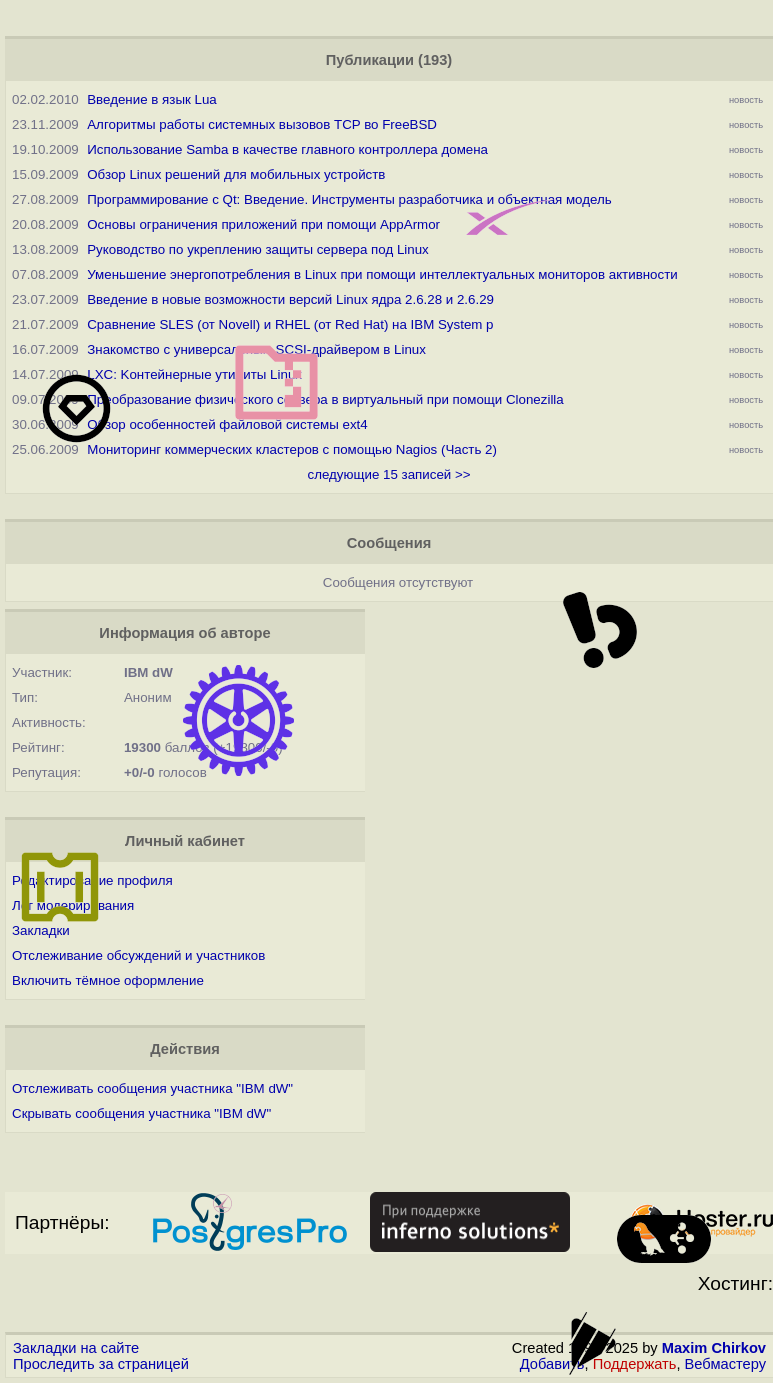  What do you see at coordinates (222, 1203) in the screenshot?
I see `tarom romanian airline logo` at bounding box center [222, 1203].